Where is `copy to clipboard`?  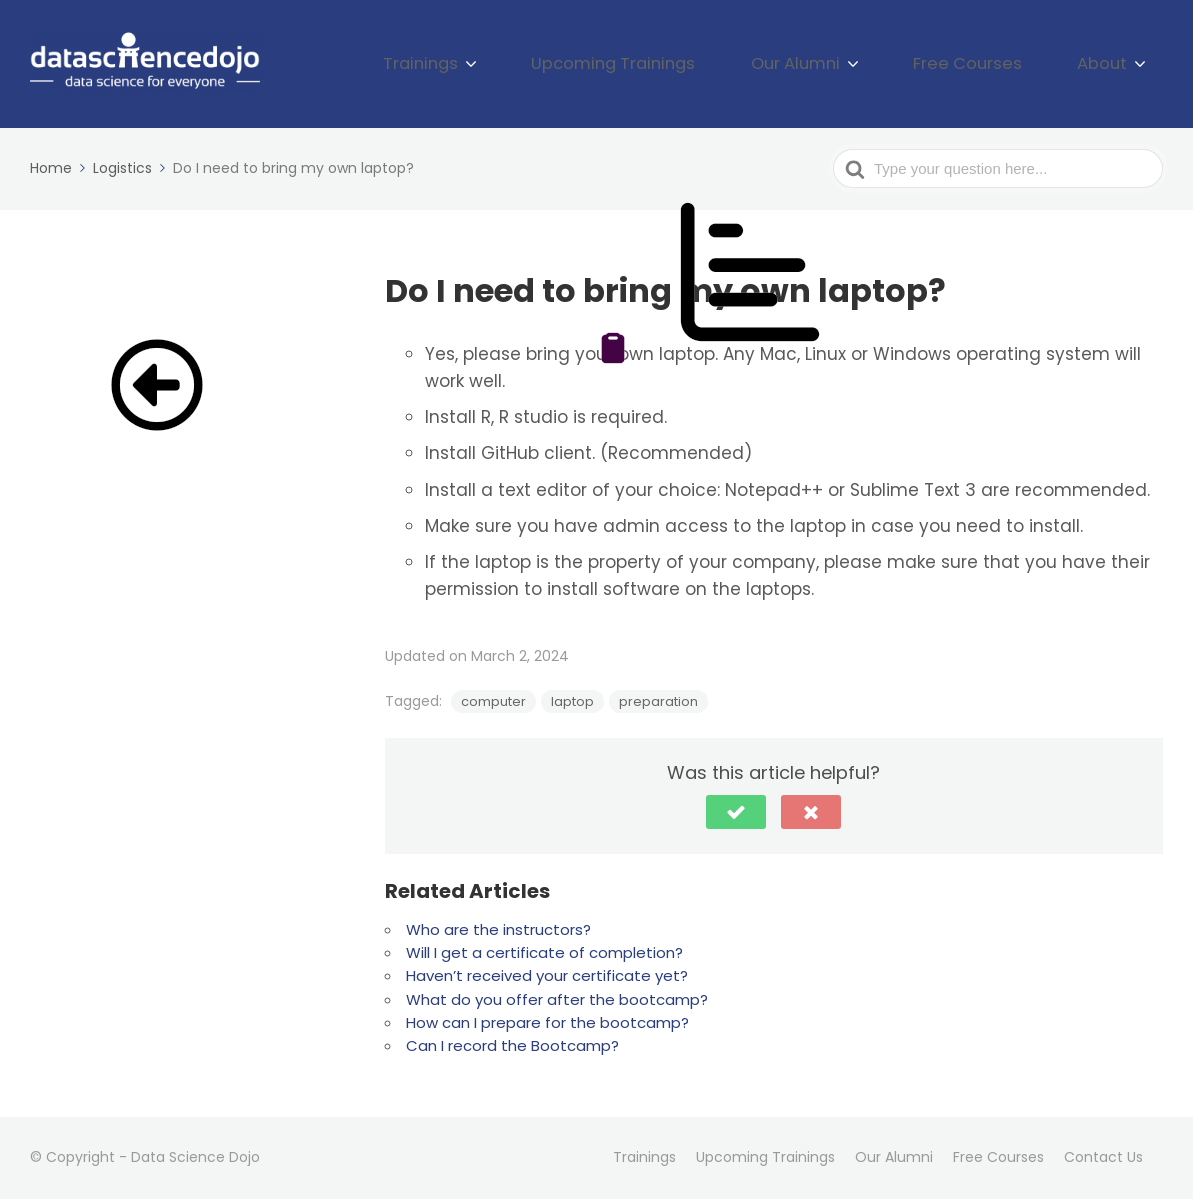 copy to clipboard is located at coordinates (613, 348).